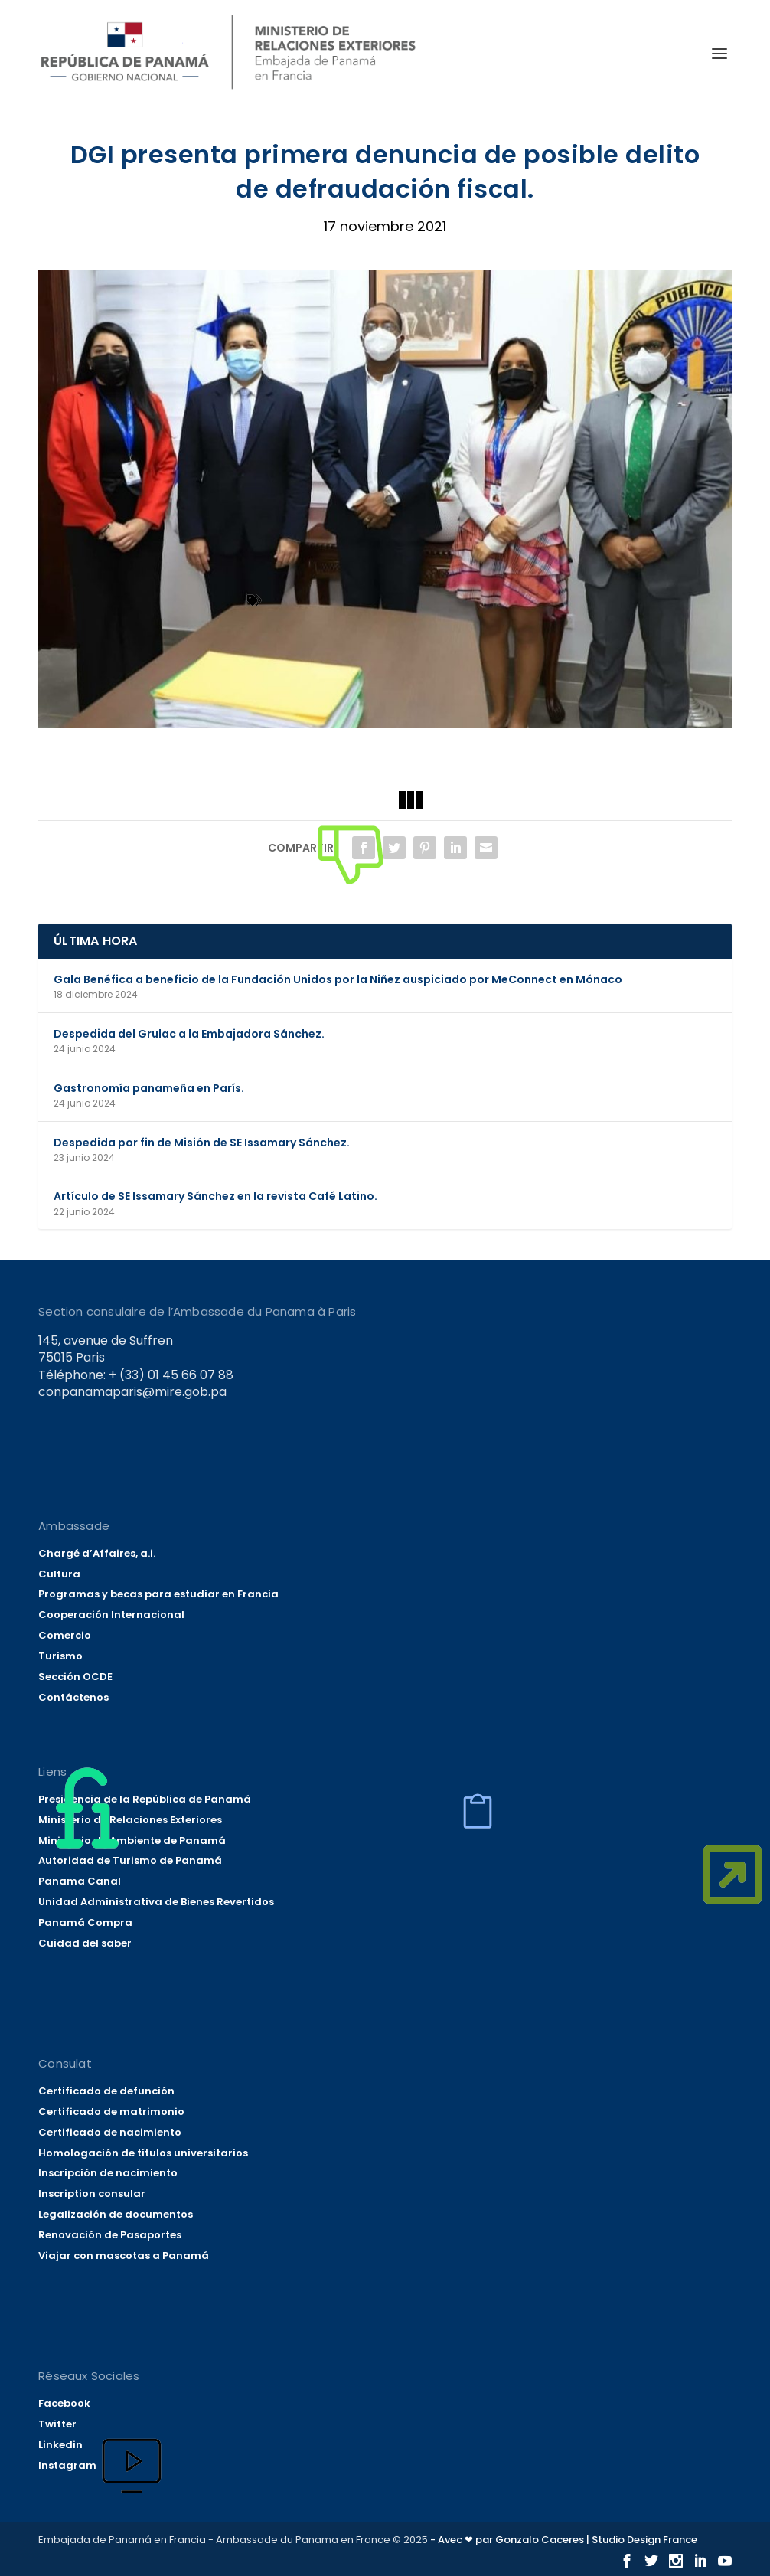  I want to click on view or manage tags, so click(253, 600).